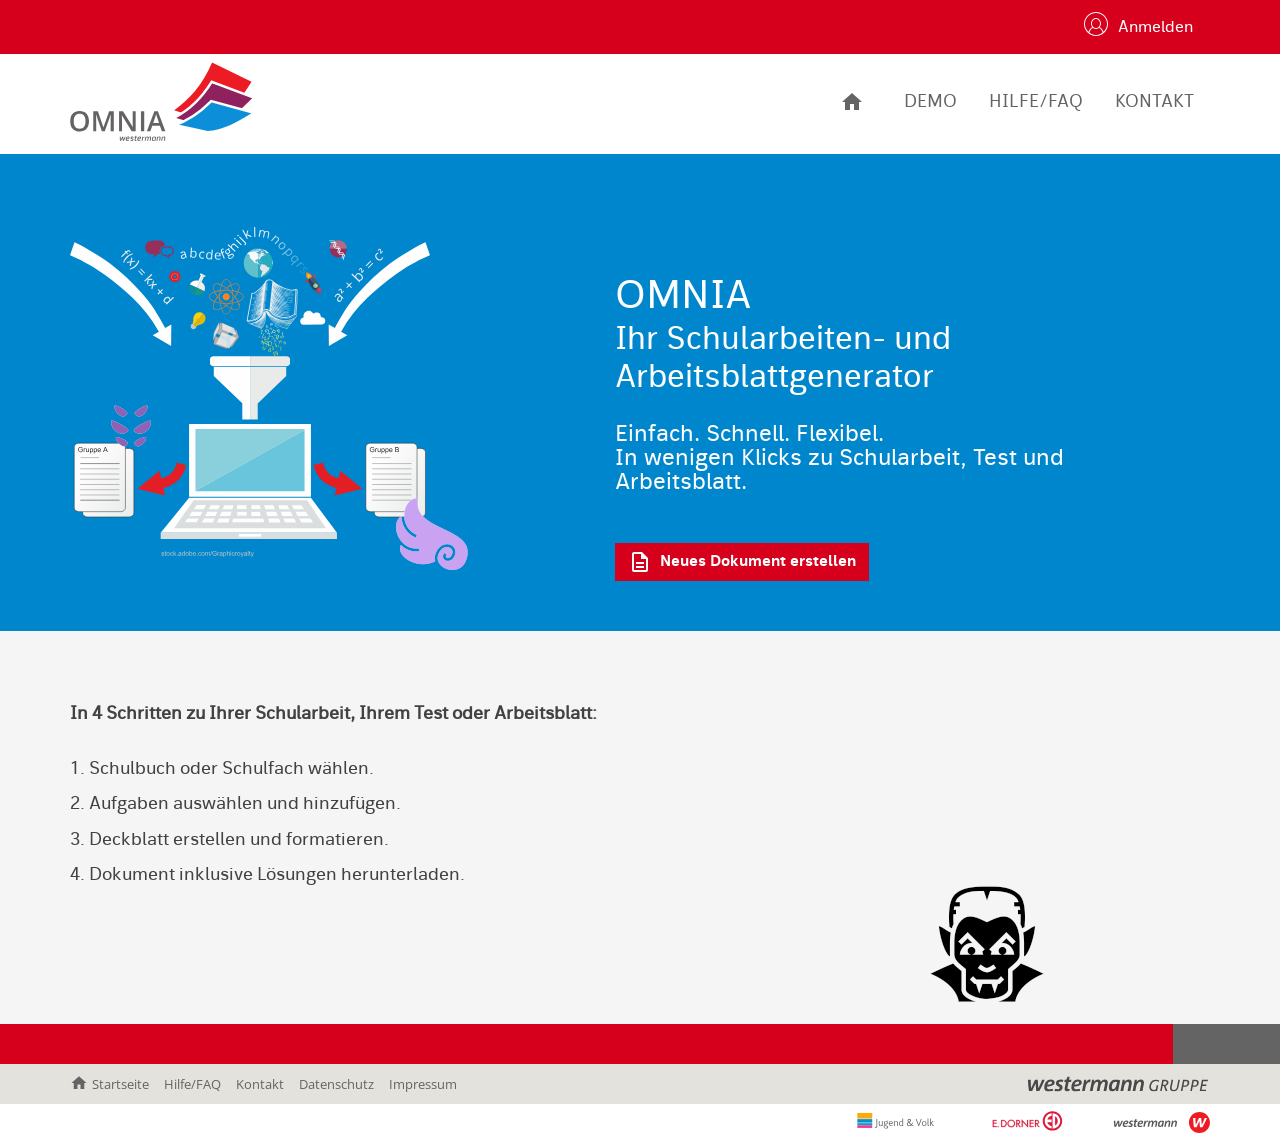  Describe the element at coordinates (432, 534) in the screenshot. I see `indicates wind or air element in gameplay` at that location.